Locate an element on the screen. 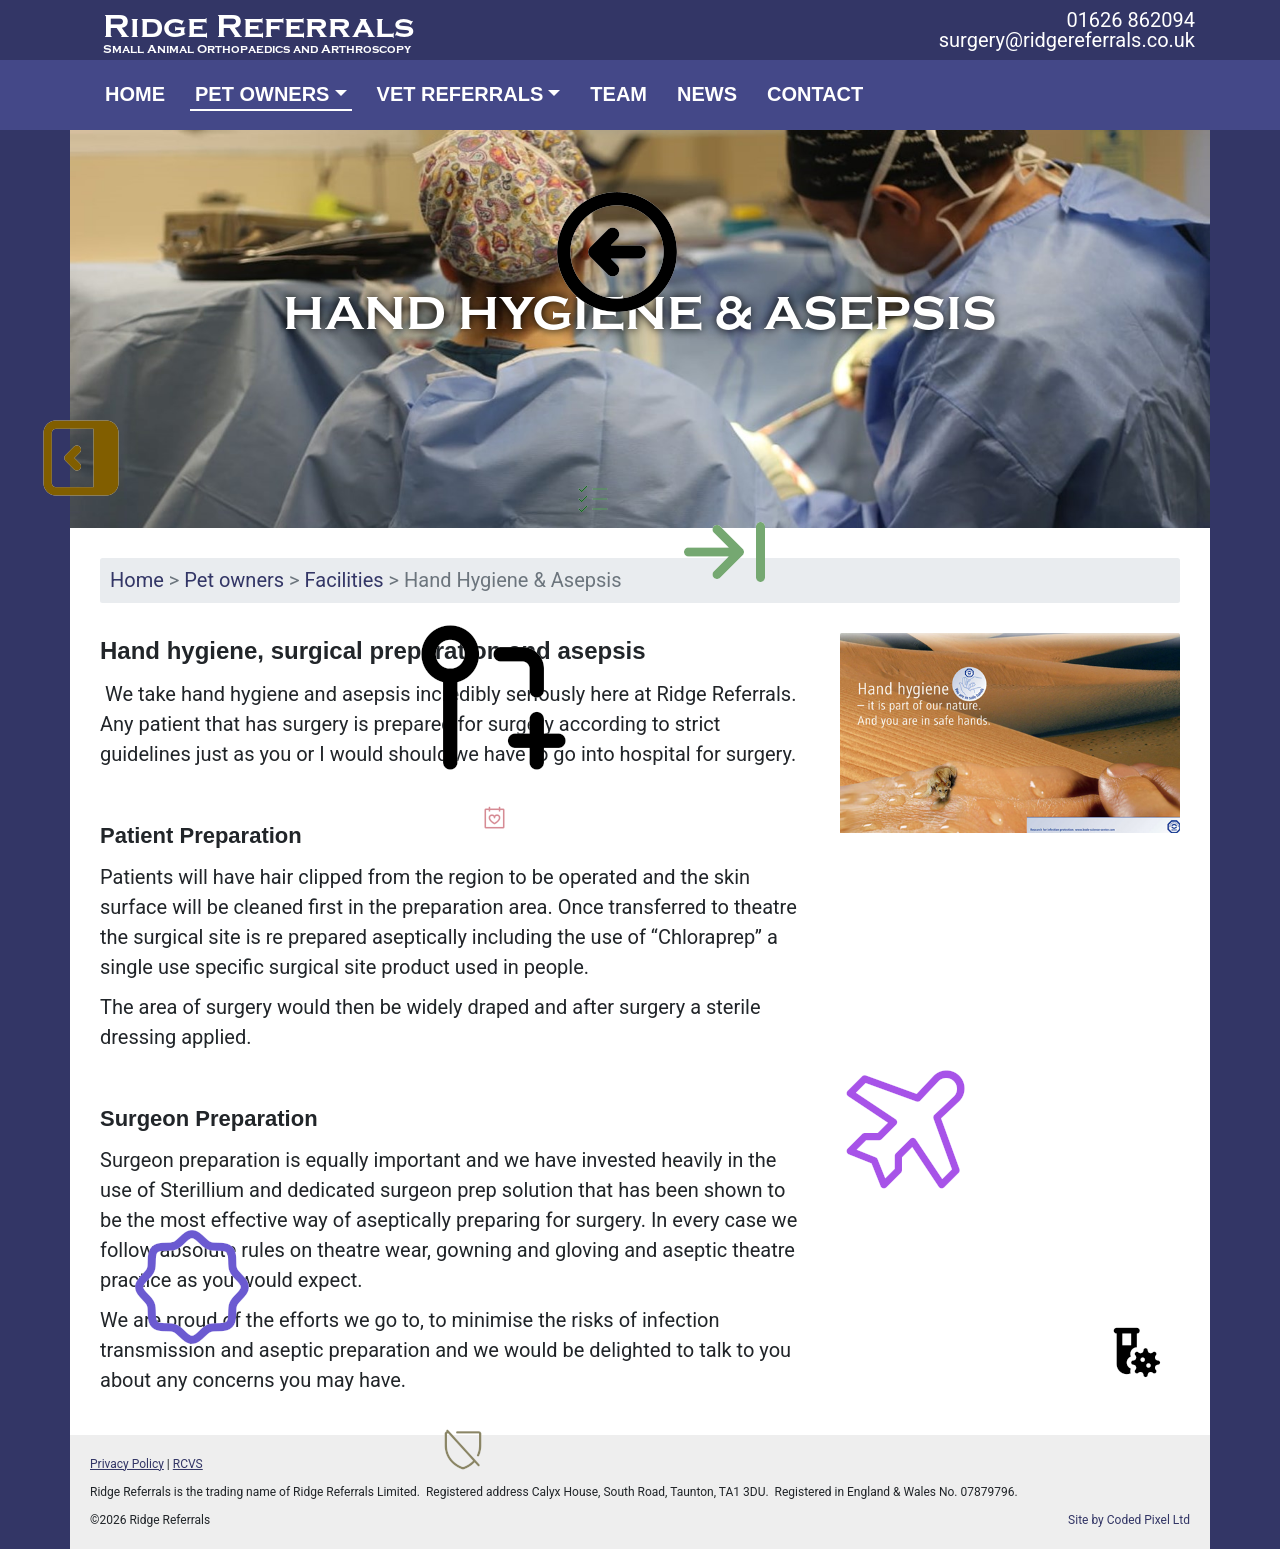 This screenshot has height=1549, width=1280. indicates disabled or inactive protection is located at coordinates (463, 1448).